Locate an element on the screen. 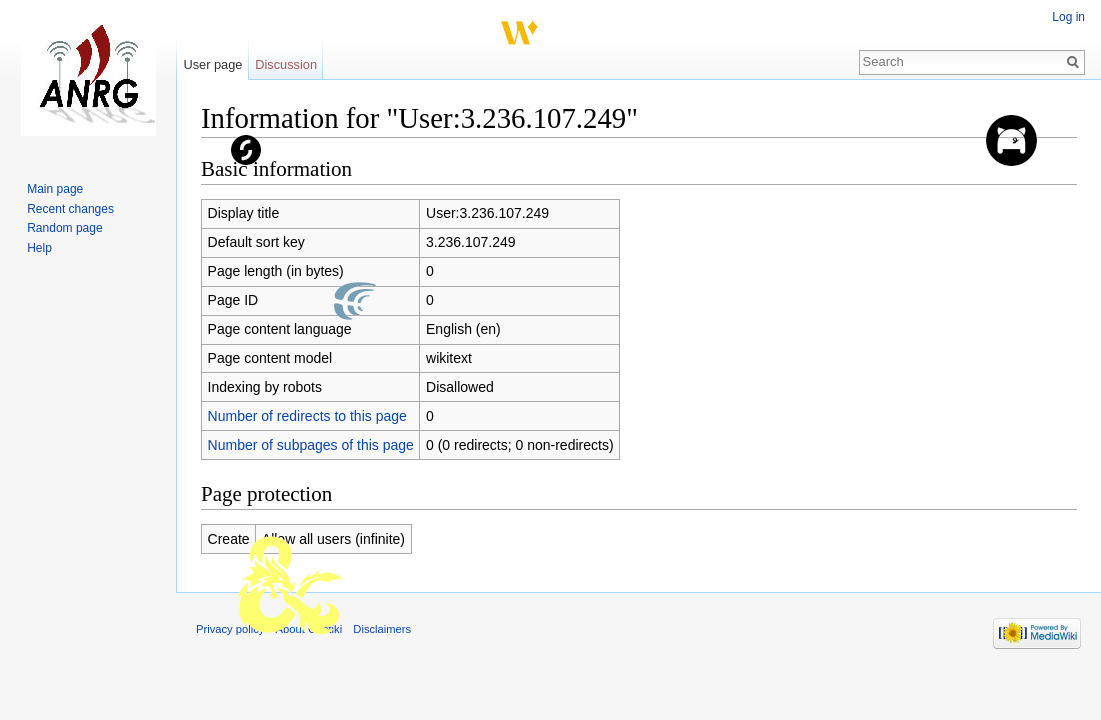 The image size is (1101, 720). Dungeons & Dragons official logo is located at coordinates (290, 585).